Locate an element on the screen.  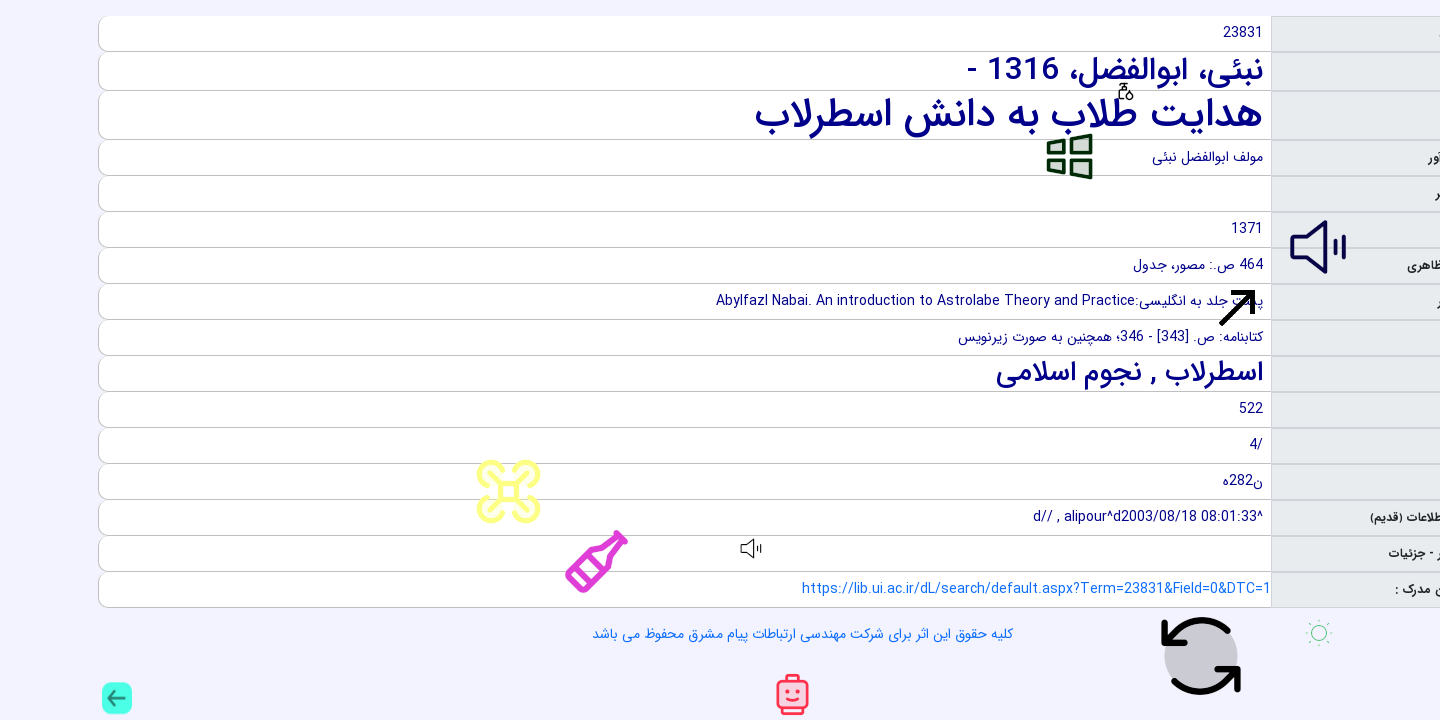
increase or adjust volume level is located at coordinates (750, 548).